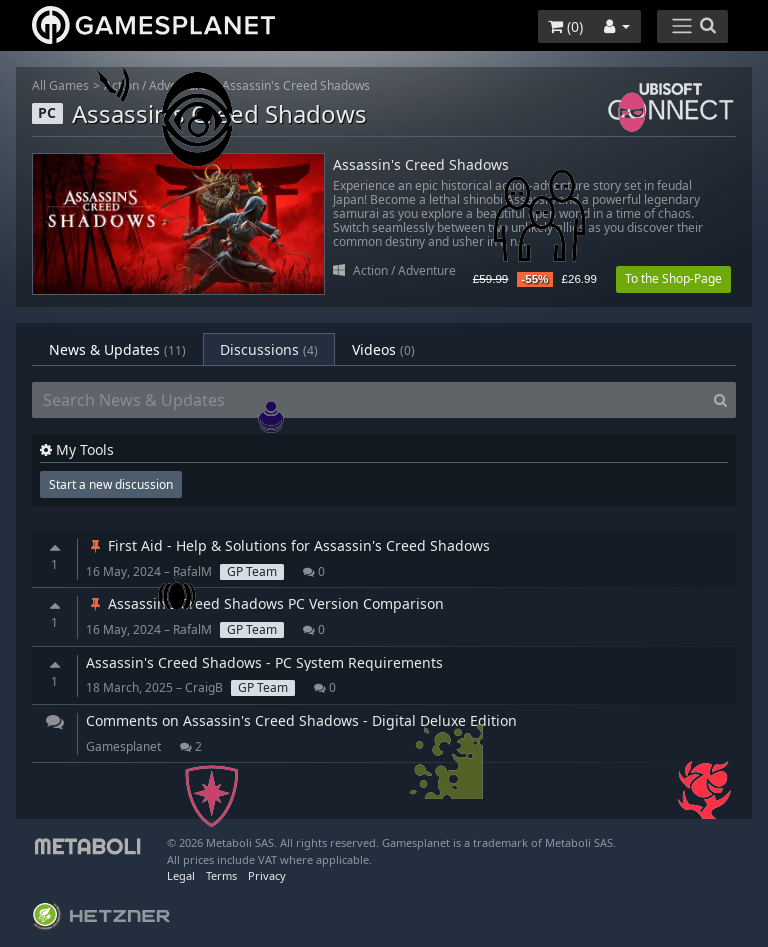 The width and height of the screenshot is (768, 947). I want to click on indicates a tearing or ripping action in gameplay, so click(111, 84).